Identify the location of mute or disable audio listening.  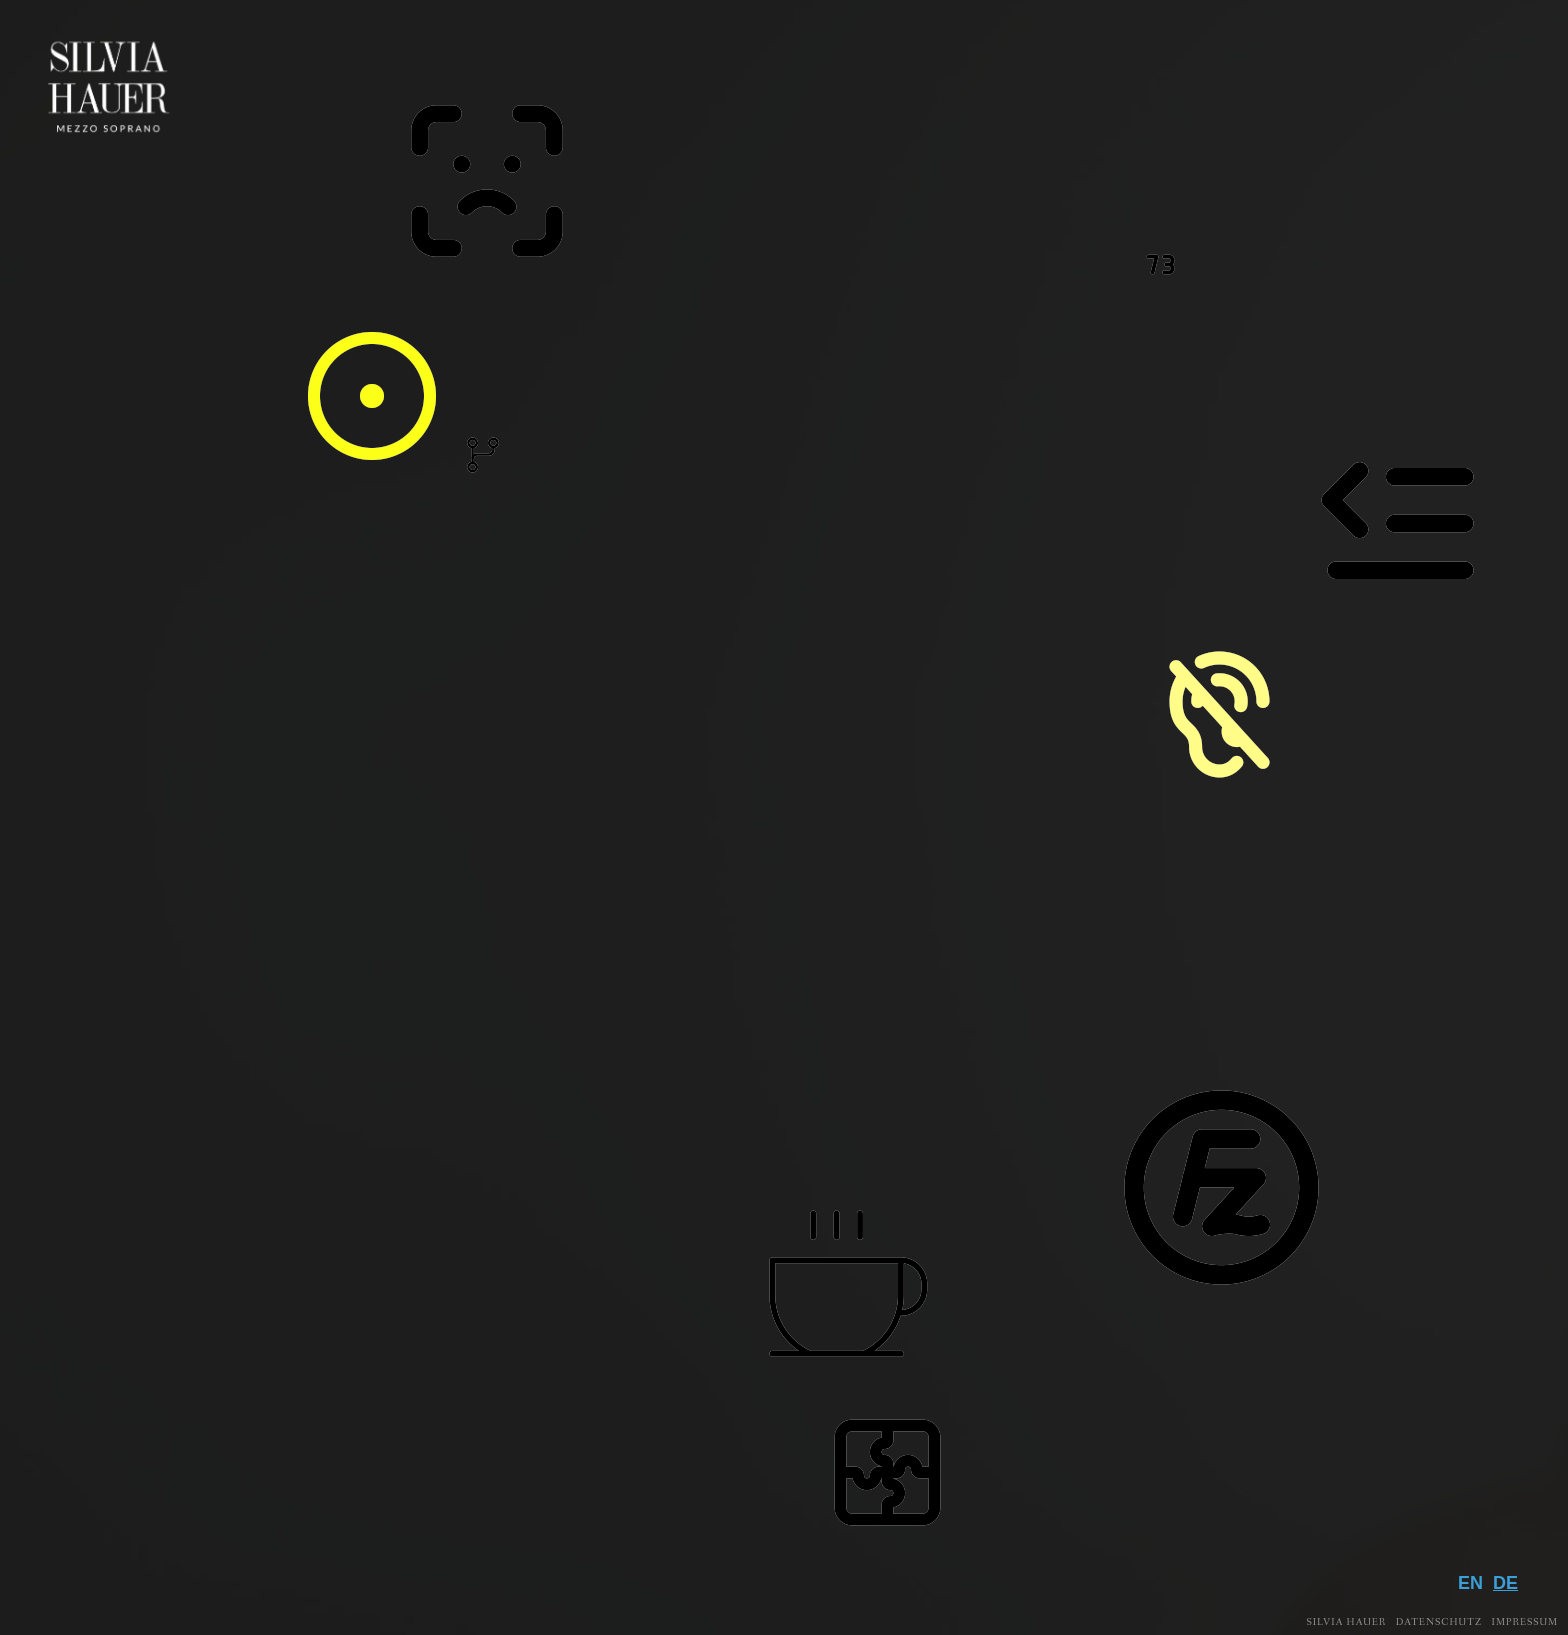
(1219, 714).